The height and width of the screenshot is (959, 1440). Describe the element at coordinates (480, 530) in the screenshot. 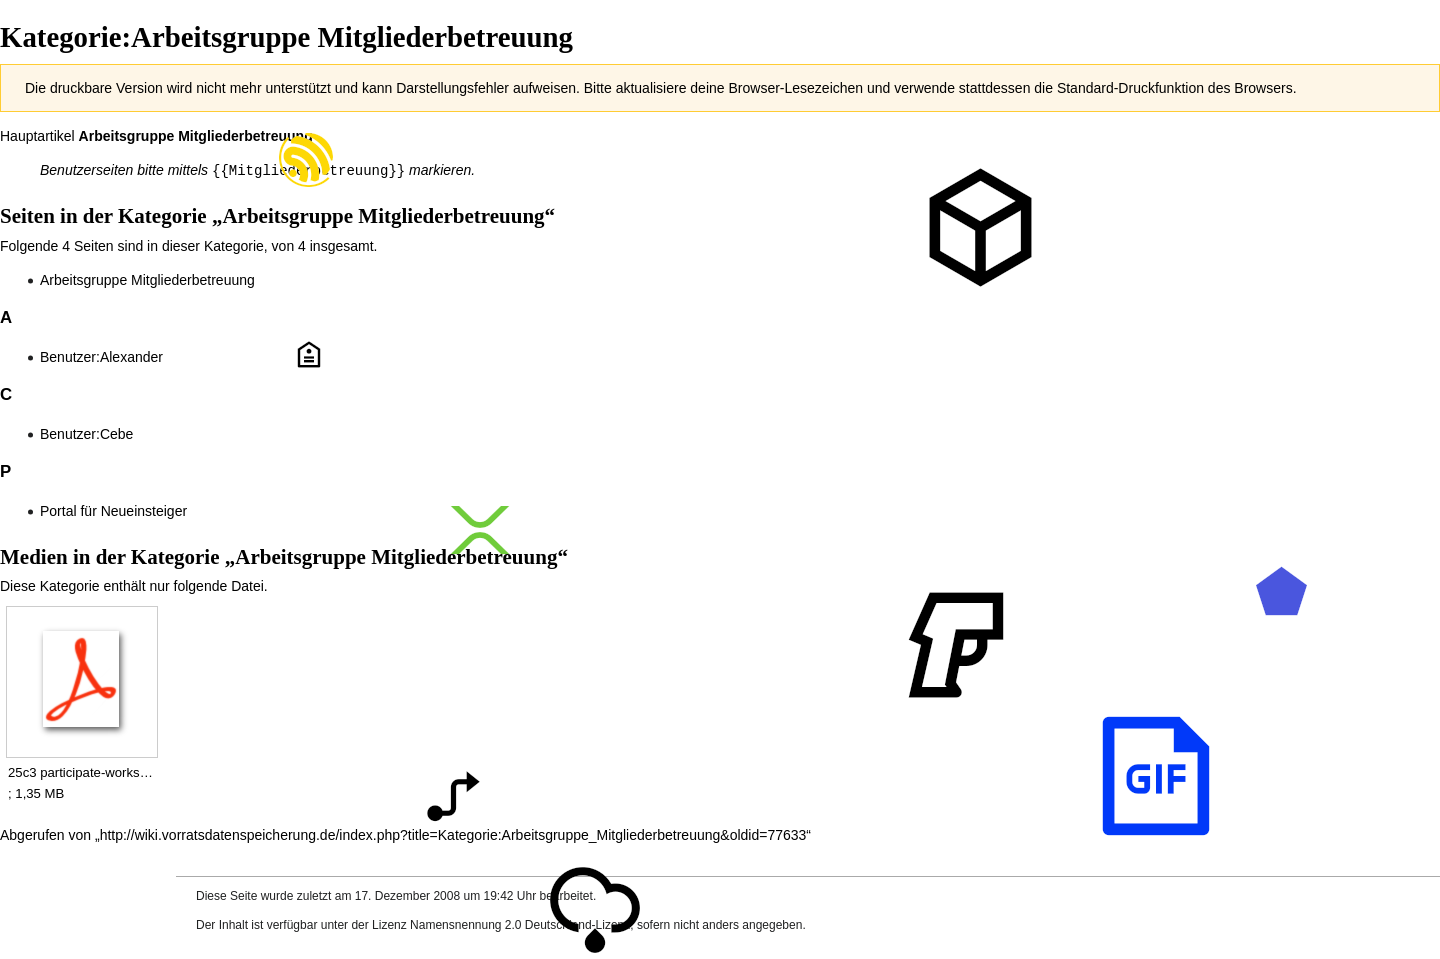

I see `xrp cryptocurrency logo` at that location.